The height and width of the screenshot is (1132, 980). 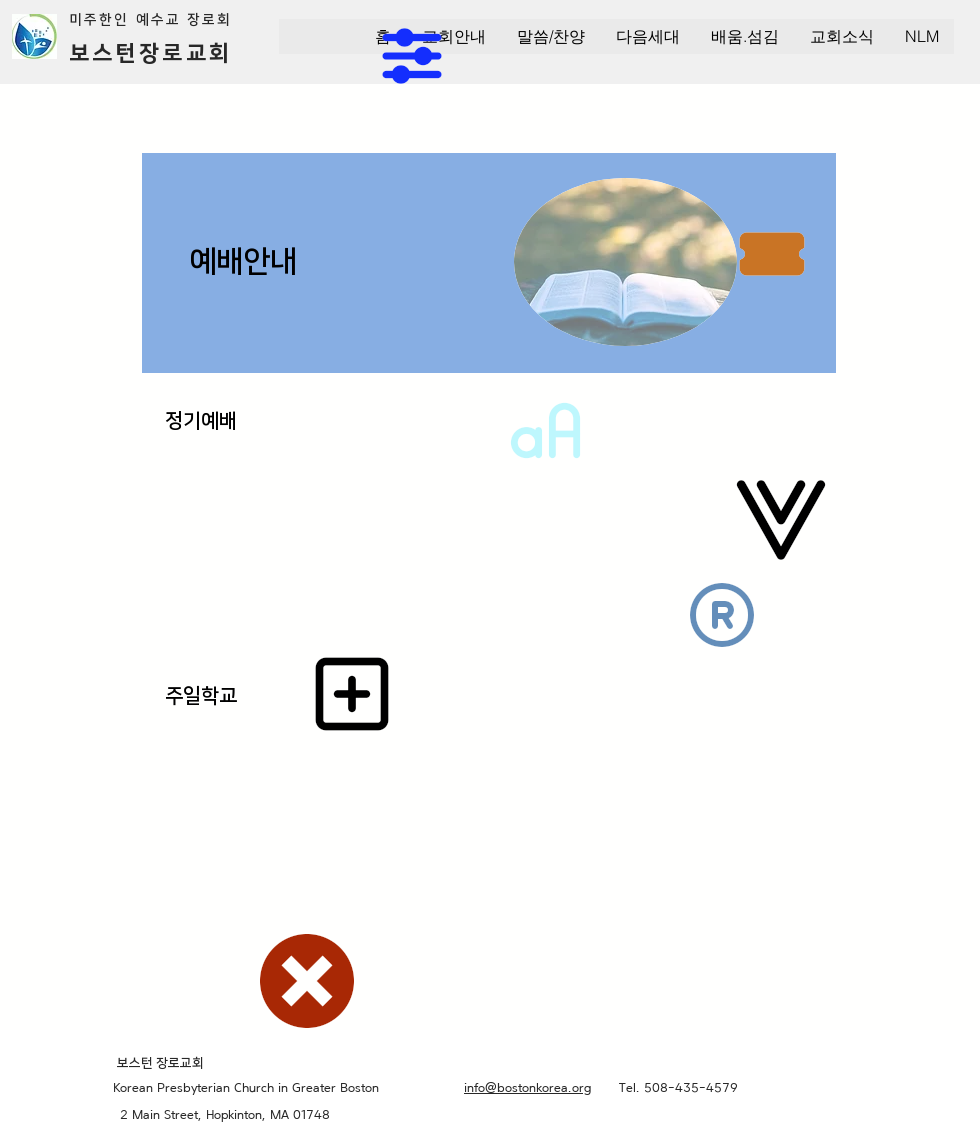 What do you see at coordinates (307, 981) in the screenshot?
I see `close or dismiss a dialog` at bounding box center [307, 981].